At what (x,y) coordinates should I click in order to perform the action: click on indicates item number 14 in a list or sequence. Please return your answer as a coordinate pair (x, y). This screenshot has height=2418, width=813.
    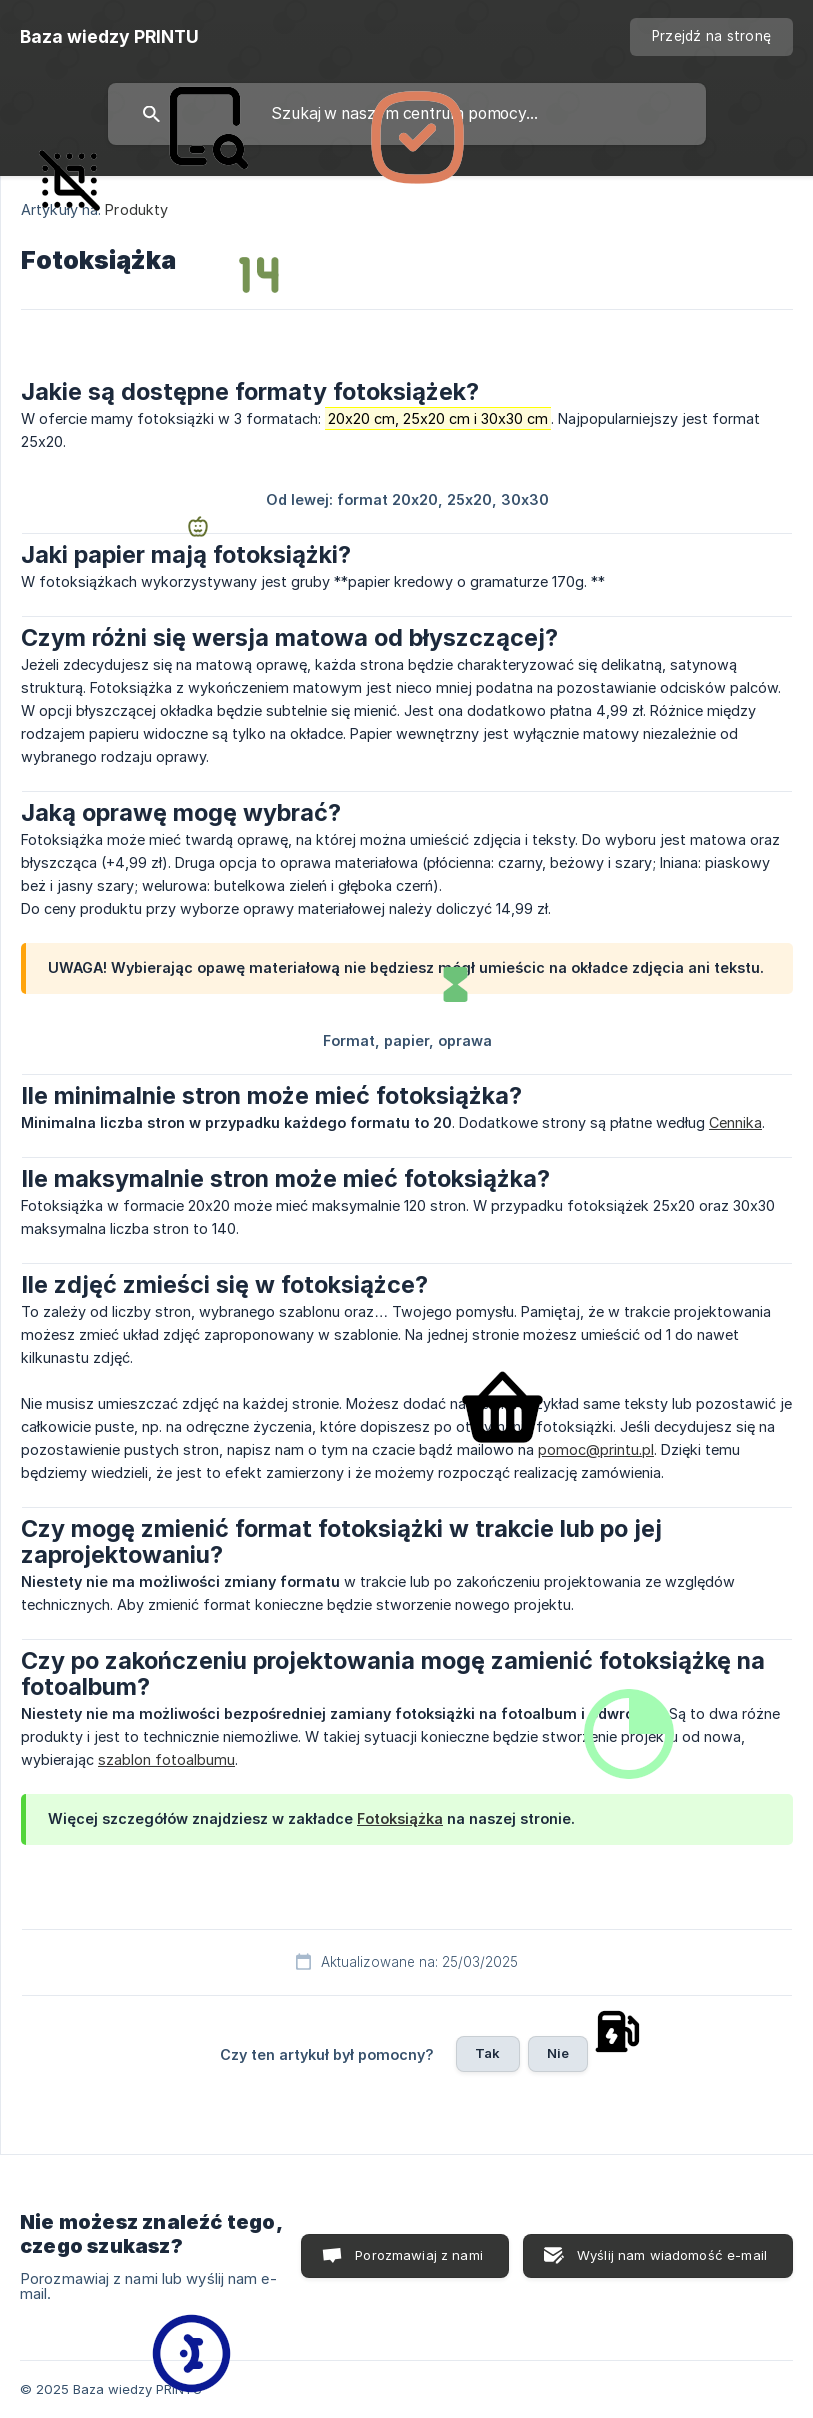
    Looking at the image, I should click on (257, 275).